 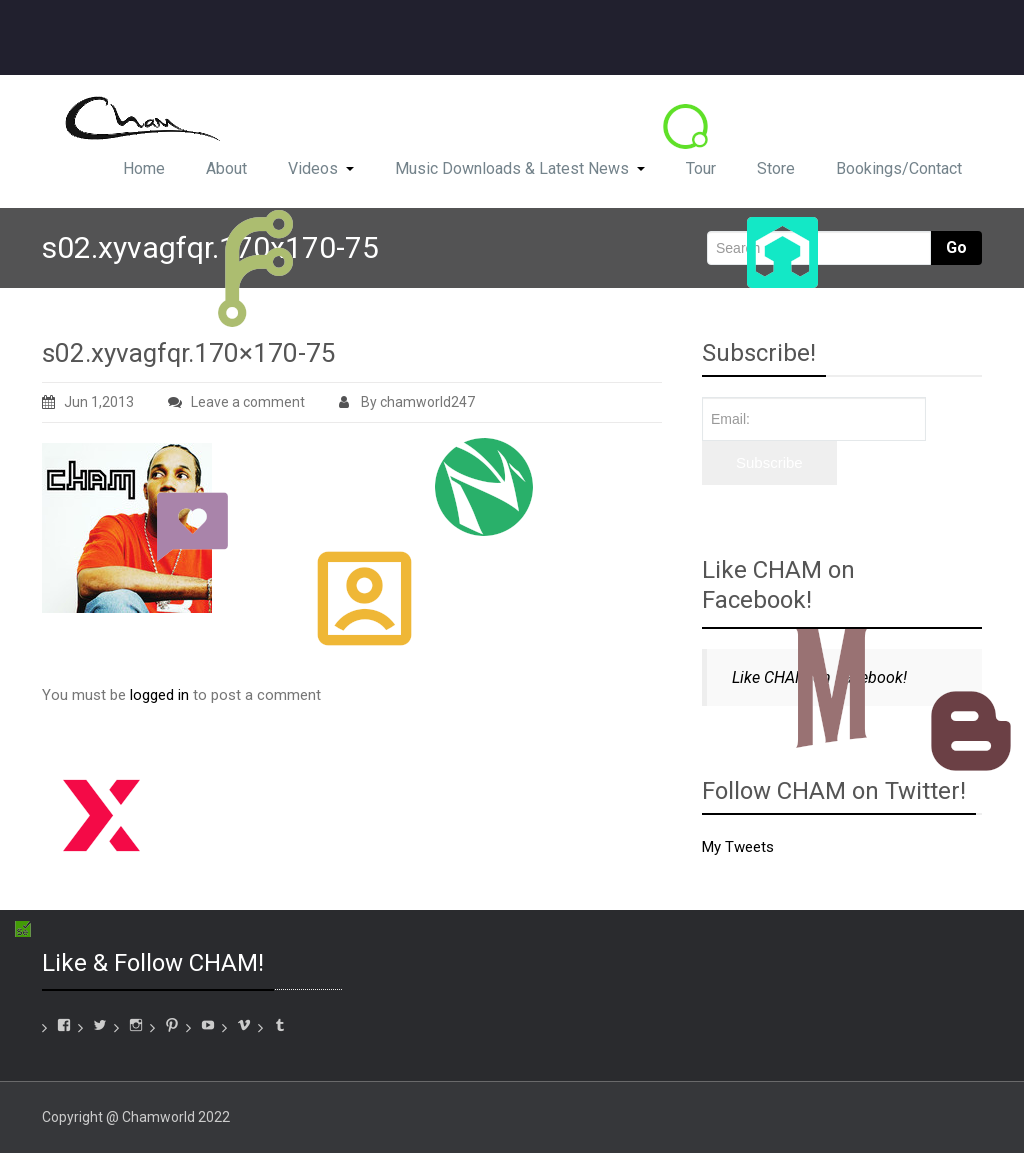 I want to click on open the Blogger app, so click(x=971, y=731).